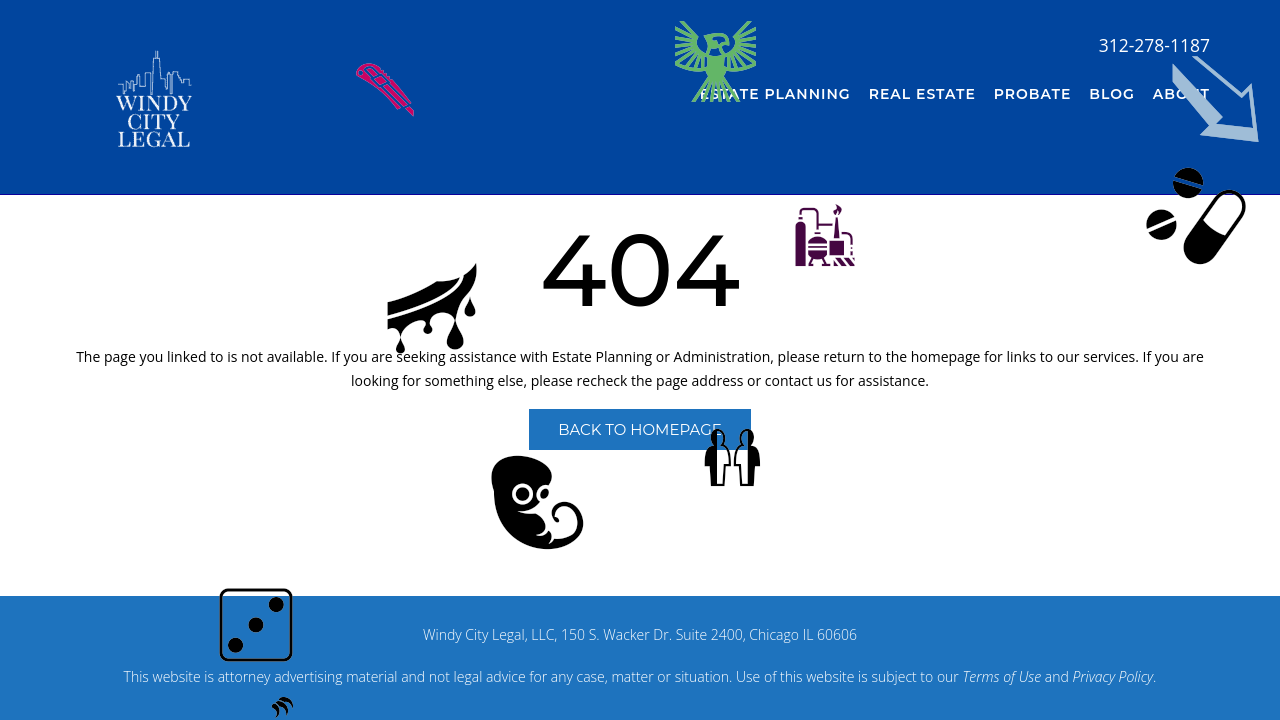  Describe the element at coordinates (432, 308) in the screenshot. I see `indicates a critical hit or bleeding damage effect` at that location.